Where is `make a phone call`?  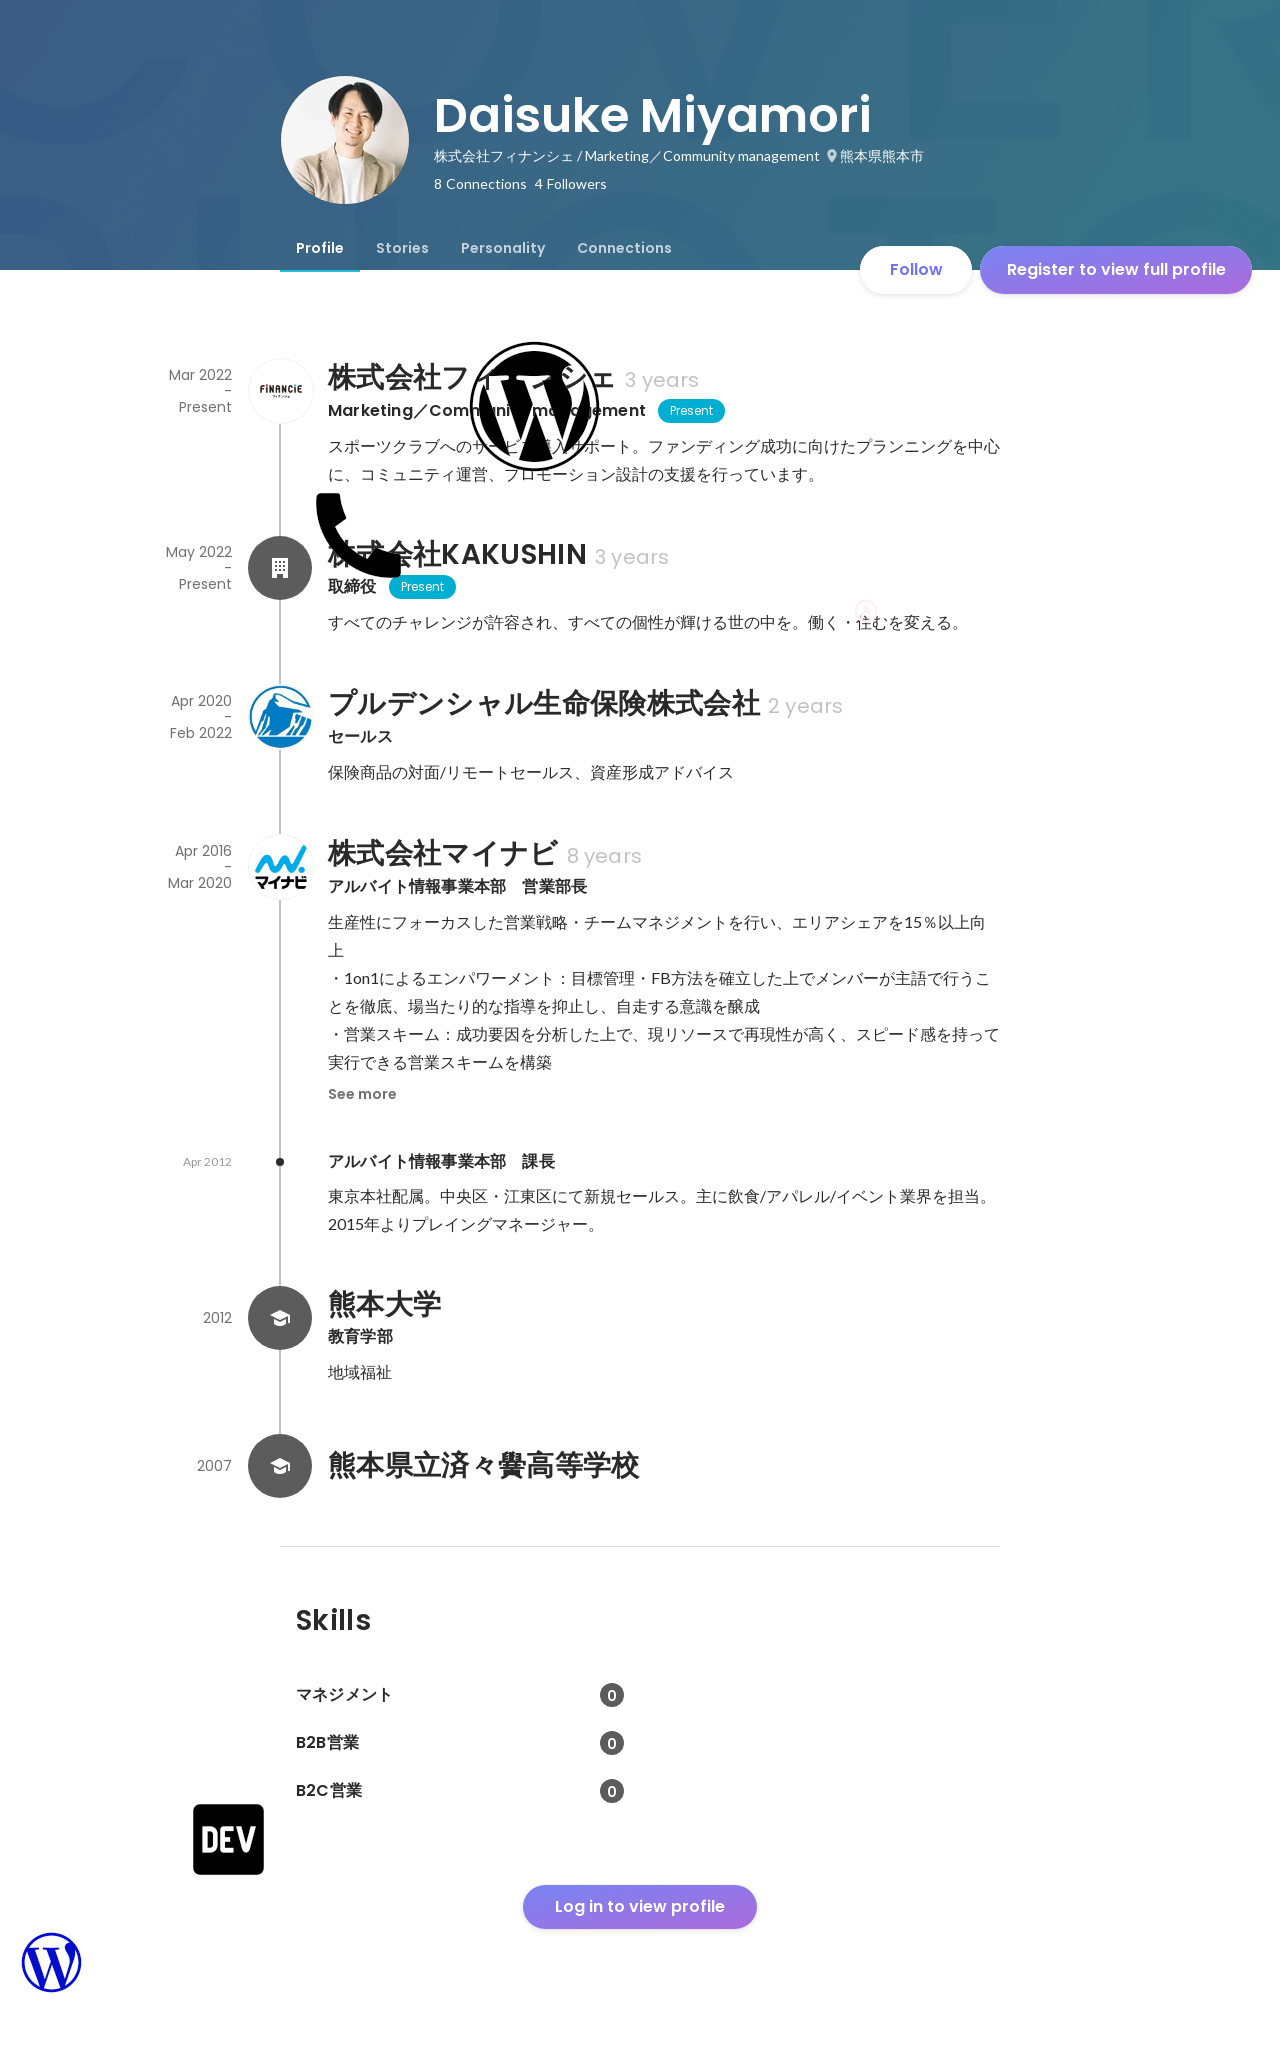 make a phone call is located at coordinates (358, 535).